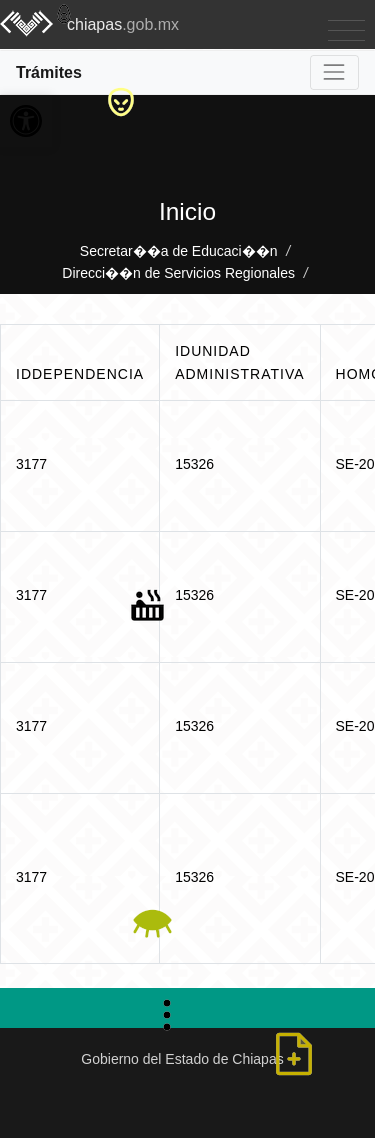 This screenshot has width=375, height=1138. I want to click on view hot tub or spa amenities, so click(147, 604).